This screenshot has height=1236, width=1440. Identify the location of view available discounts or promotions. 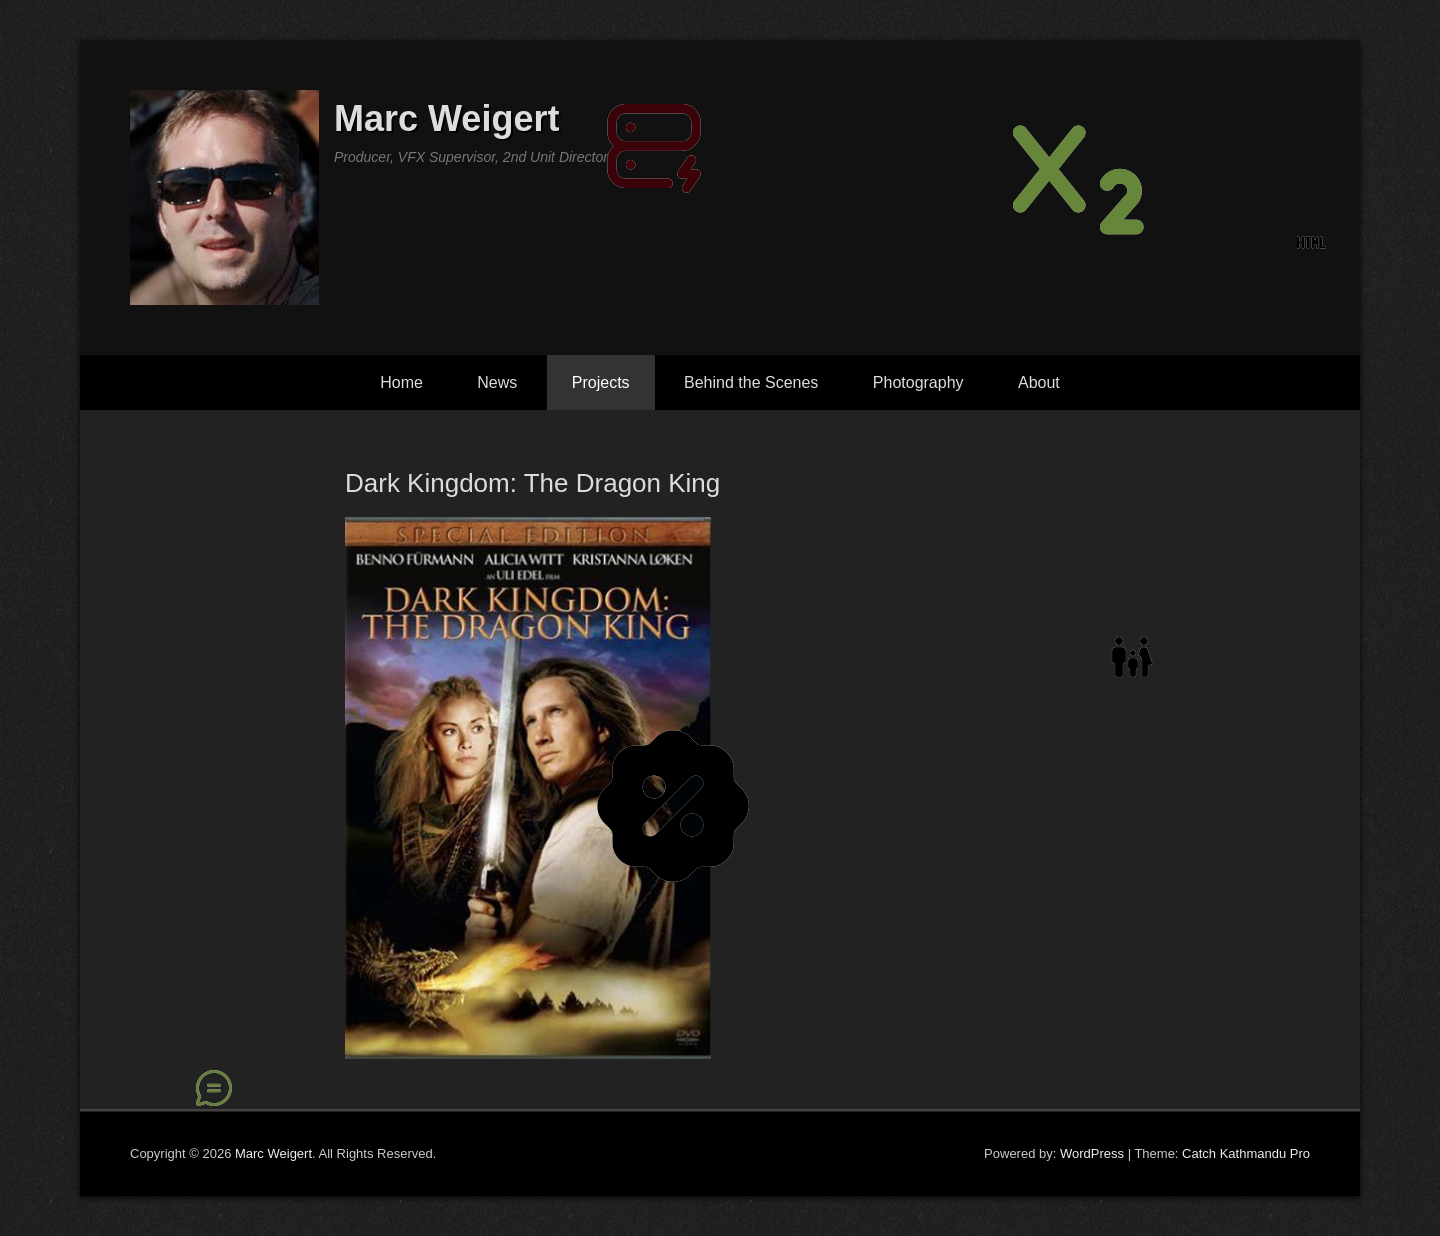
(673, 806).